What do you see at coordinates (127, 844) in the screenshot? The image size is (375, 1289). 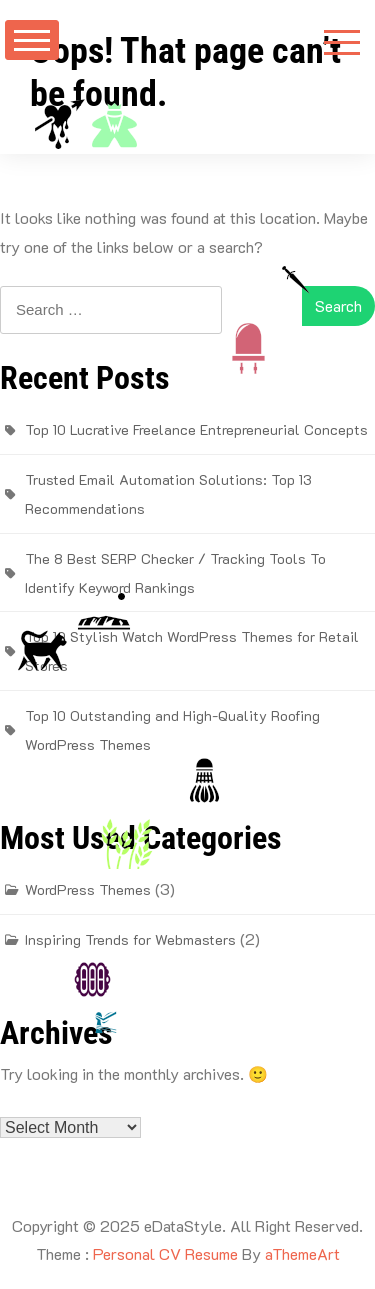 I see `indicates grain or wheat resource in a farming game` at bounding box center [127, 844].